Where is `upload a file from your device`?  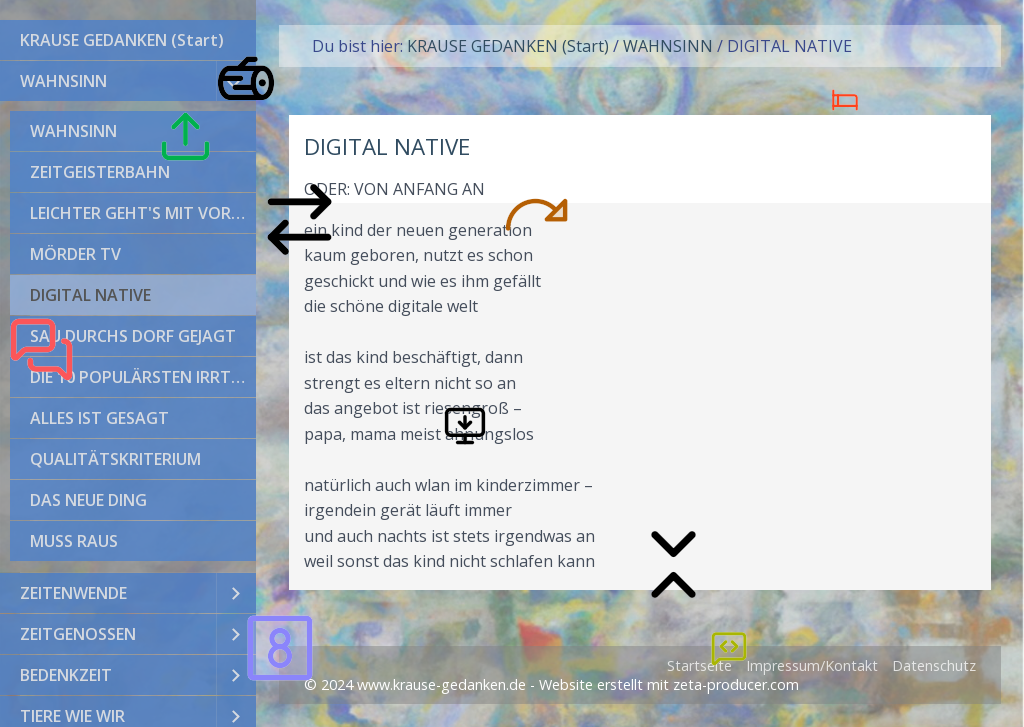
upload a file from your device is located at coordinates (185, 136).